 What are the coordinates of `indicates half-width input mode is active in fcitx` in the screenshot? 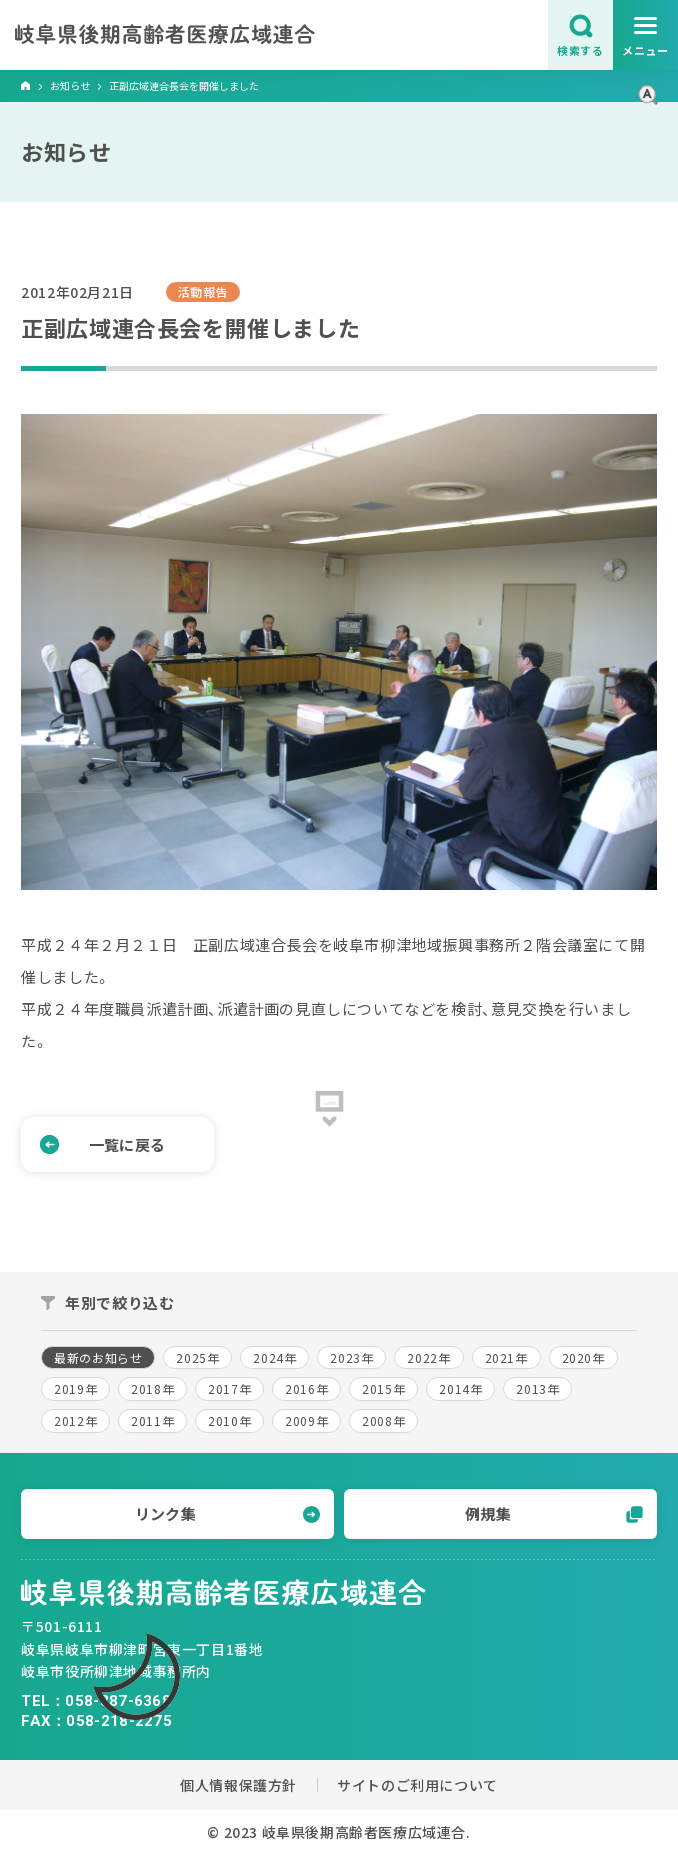 It's located at (136, 1676).